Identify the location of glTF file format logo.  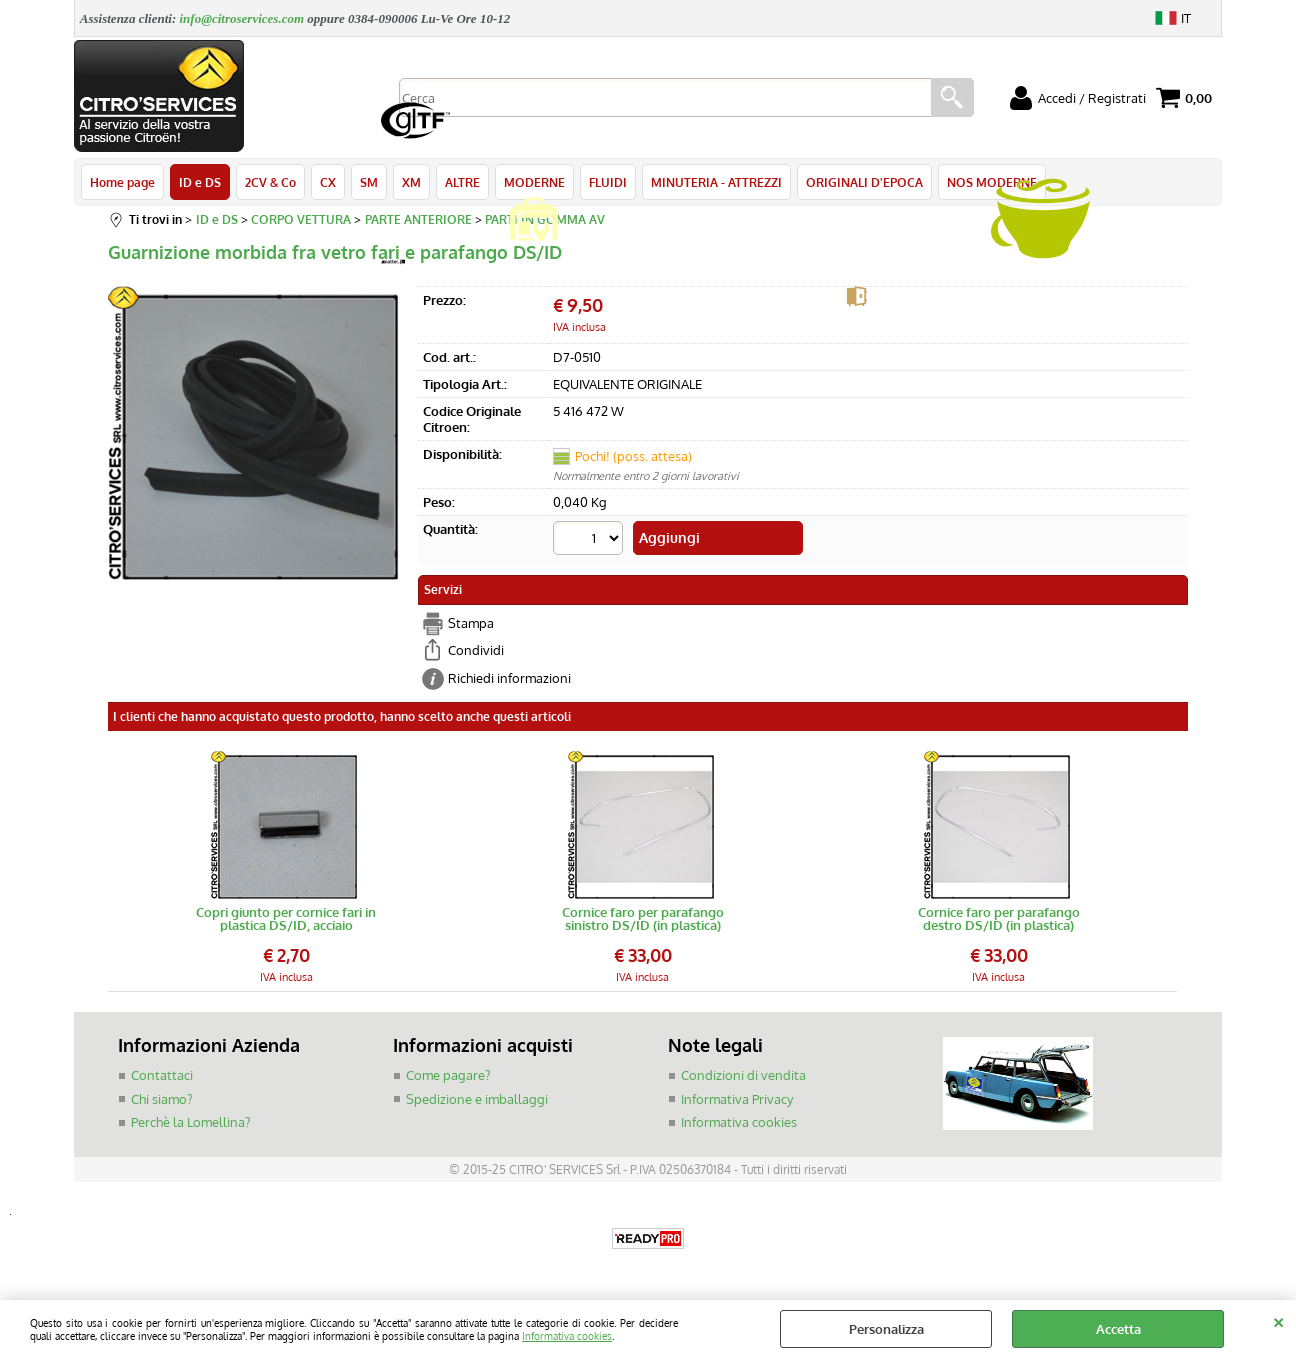
(415, 120).